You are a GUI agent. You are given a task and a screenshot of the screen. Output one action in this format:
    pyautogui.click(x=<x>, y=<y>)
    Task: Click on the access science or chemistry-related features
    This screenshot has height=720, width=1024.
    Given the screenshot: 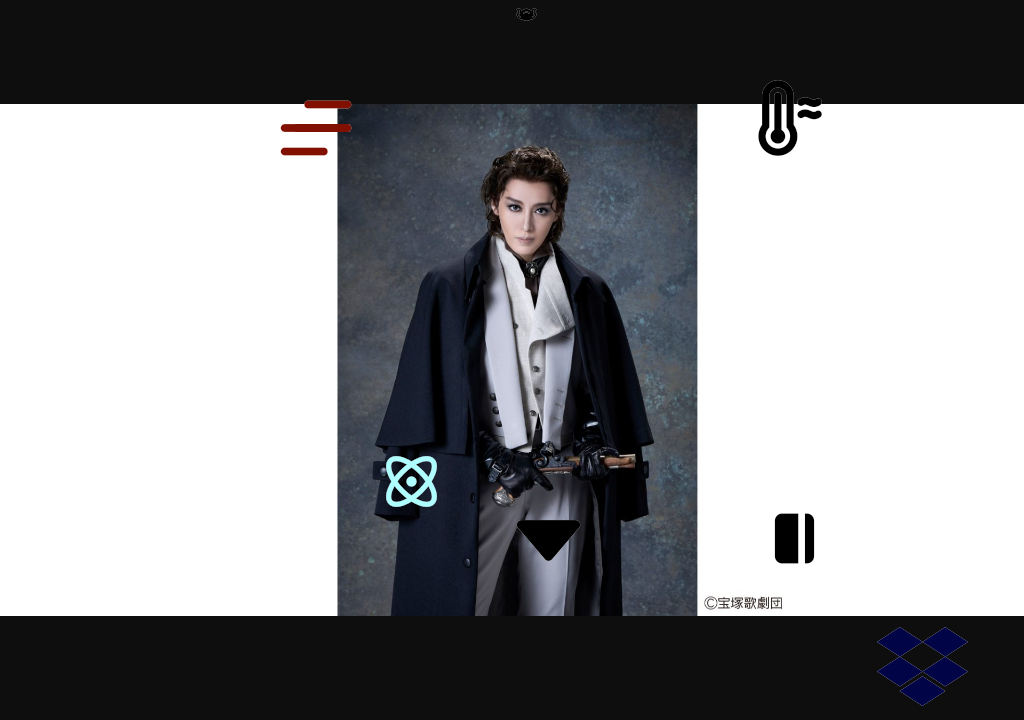 What is the action you would take?
    pyautogui.click(x=411, y=481)
    